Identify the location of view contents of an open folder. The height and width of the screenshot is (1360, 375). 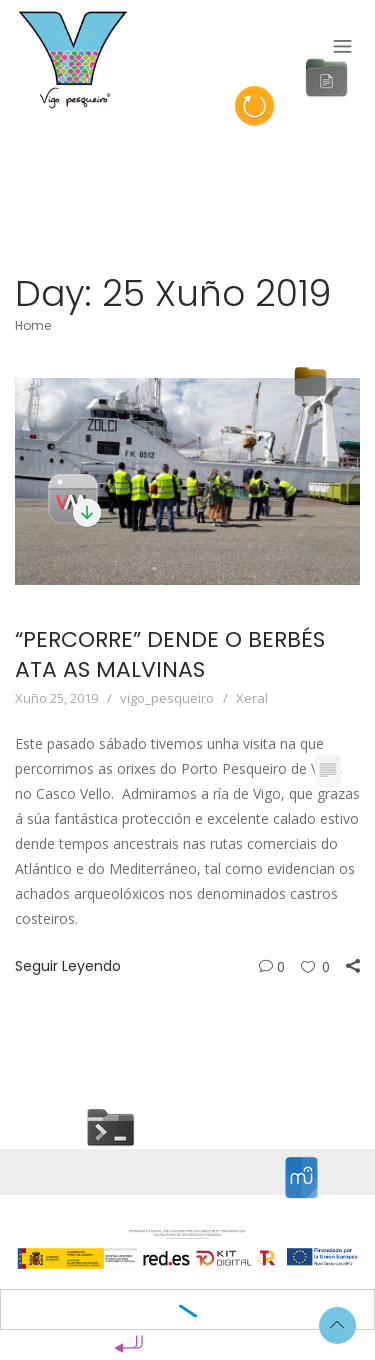
(310, 381).